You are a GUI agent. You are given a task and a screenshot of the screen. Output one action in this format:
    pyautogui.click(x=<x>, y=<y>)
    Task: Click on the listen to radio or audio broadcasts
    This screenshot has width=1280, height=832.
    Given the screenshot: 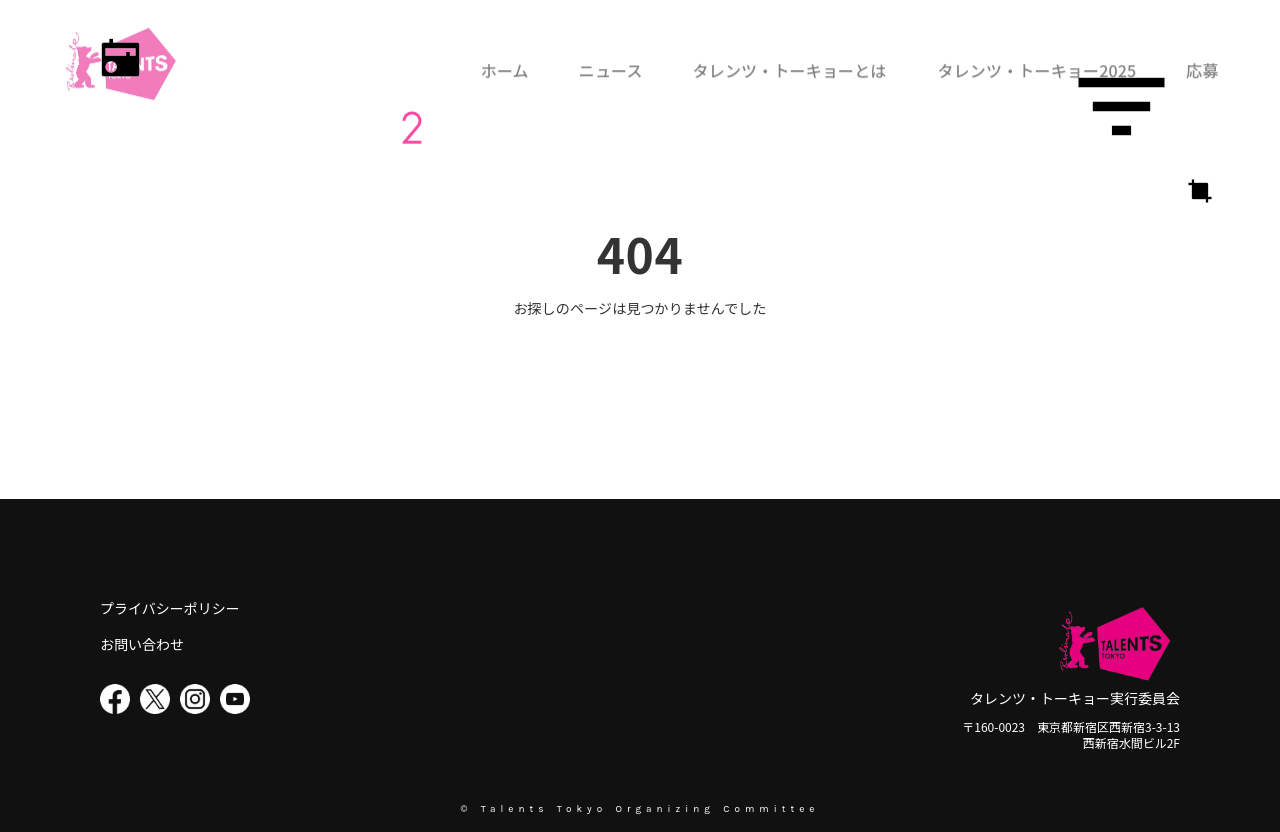 What is the action you would take?
    pyautogui.click(x=120, y=59)
    